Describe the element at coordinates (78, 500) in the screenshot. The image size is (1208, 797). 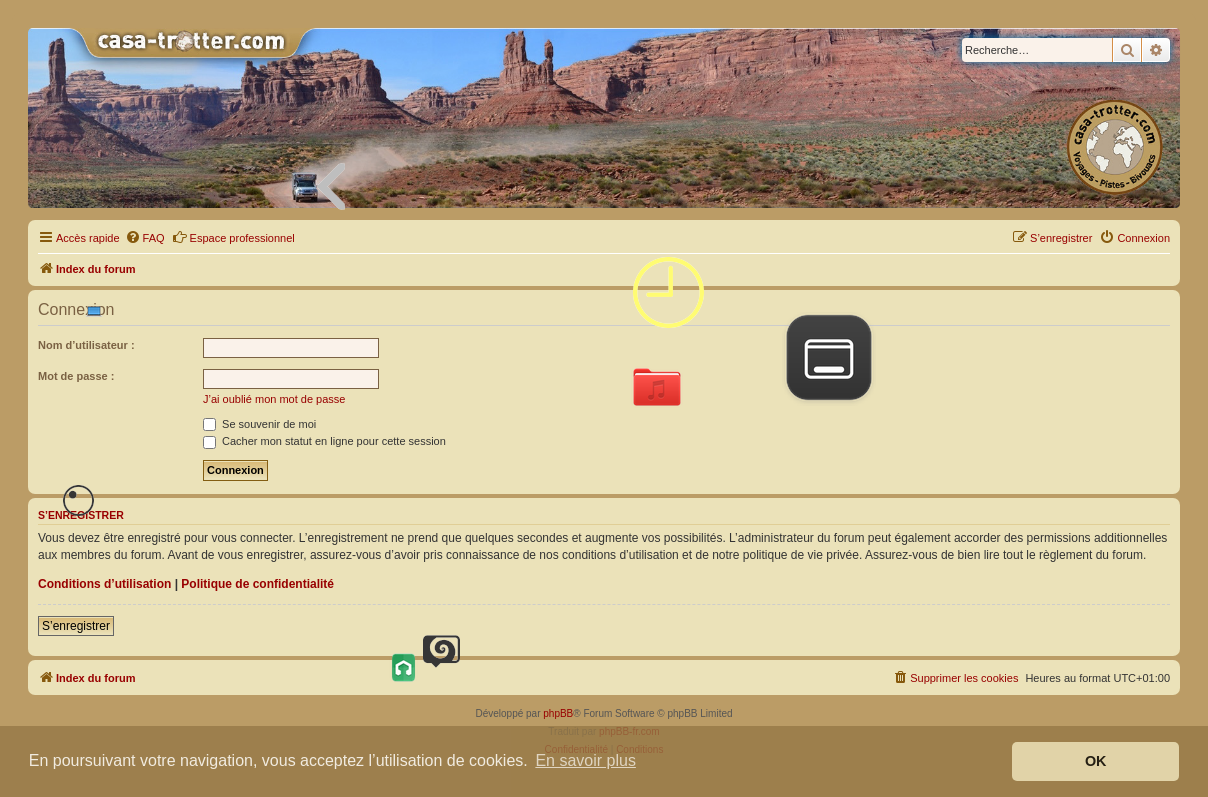
I see `open clockworks or timer application` at that location.